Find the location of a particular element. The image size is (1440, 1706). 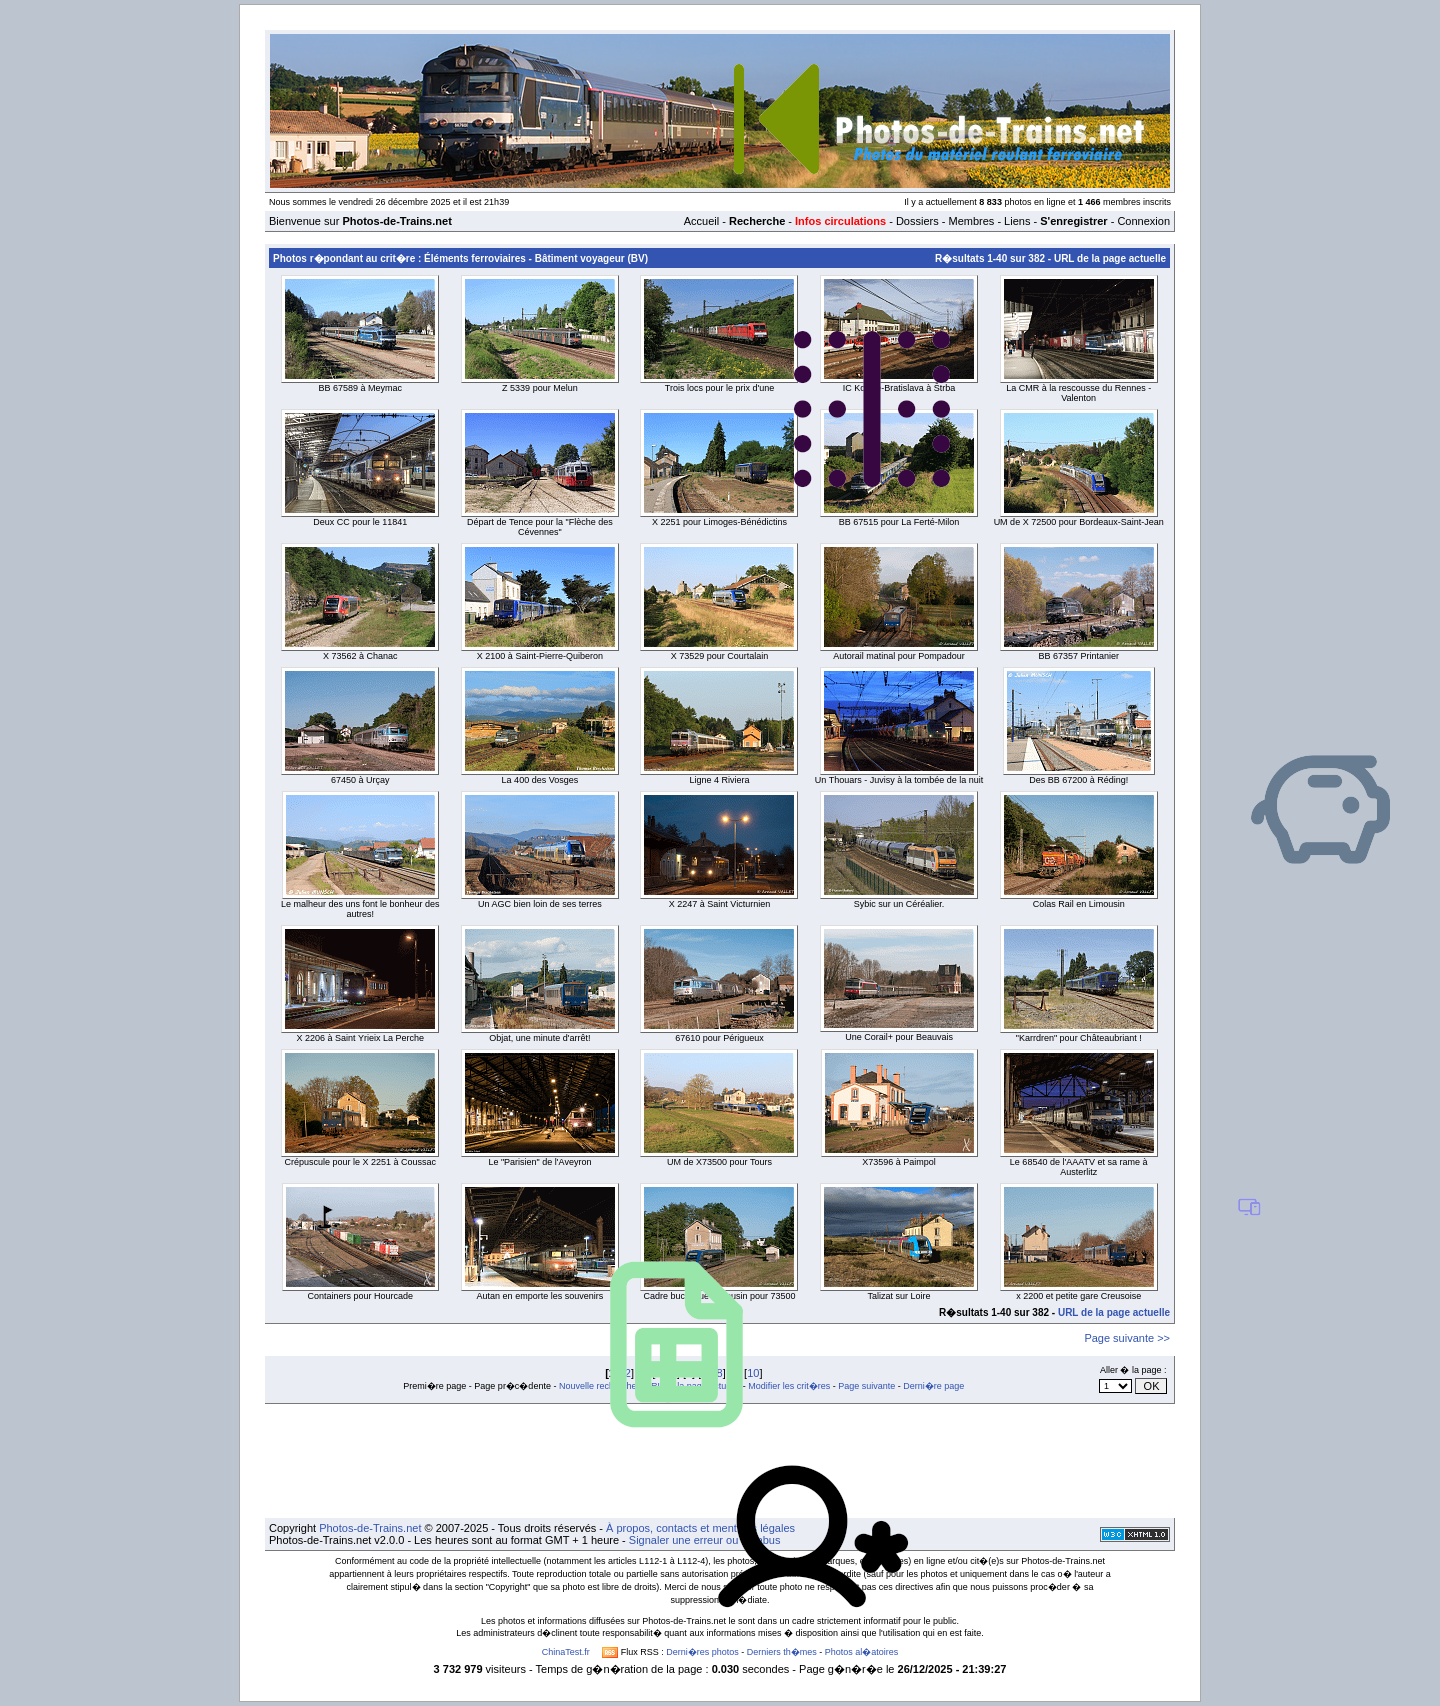

add a vertical border to selected cells is located at coordinates (872, 409).